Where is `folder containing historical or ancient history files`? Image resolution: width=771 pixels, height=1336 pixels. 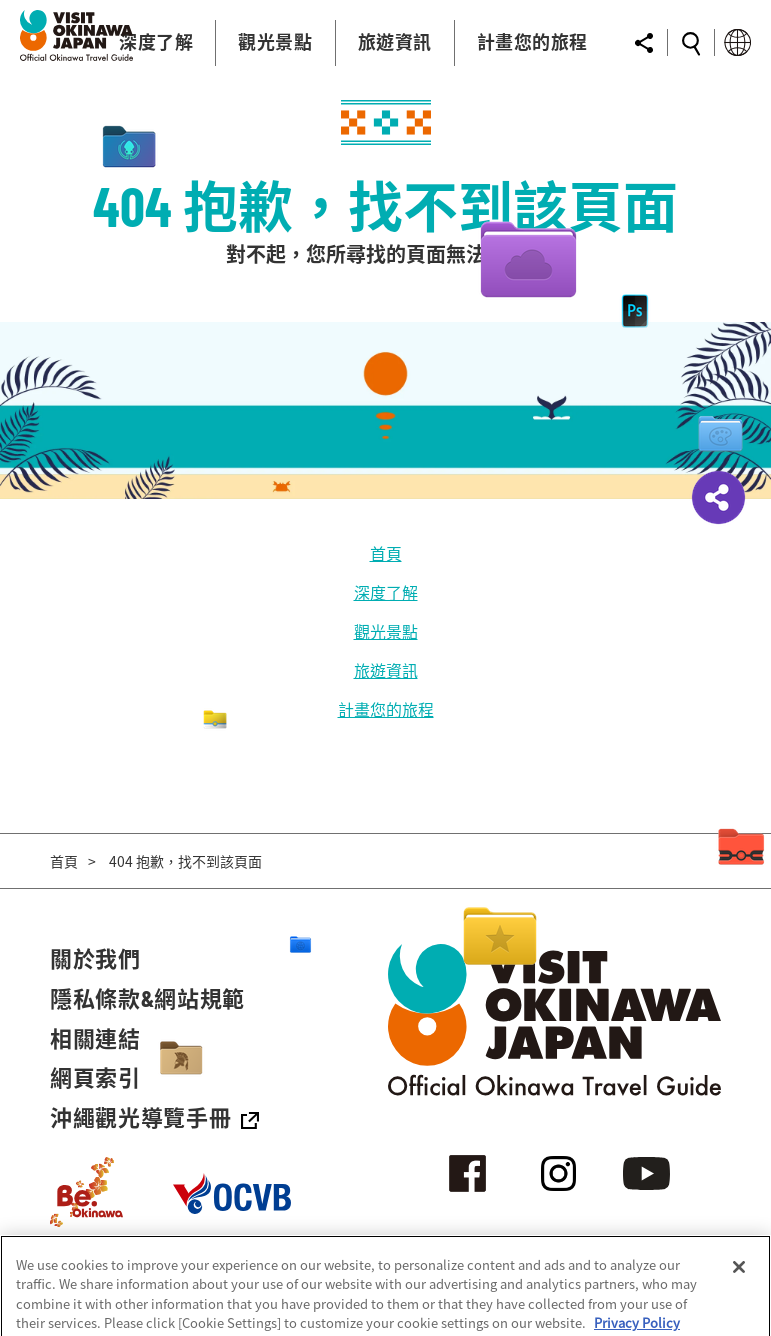 folder containing historical or ancient history files is located at coordinates (181, 1059).